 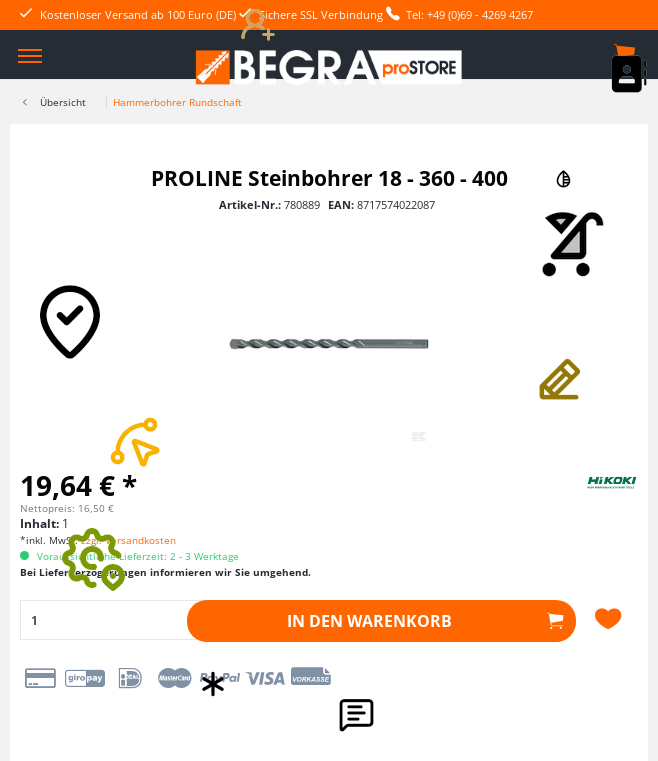 What do you see at coordinates (569, 242) in the screenshot?
I see `find stroller-friendly or family amenities` at bounding box center [569, 242].